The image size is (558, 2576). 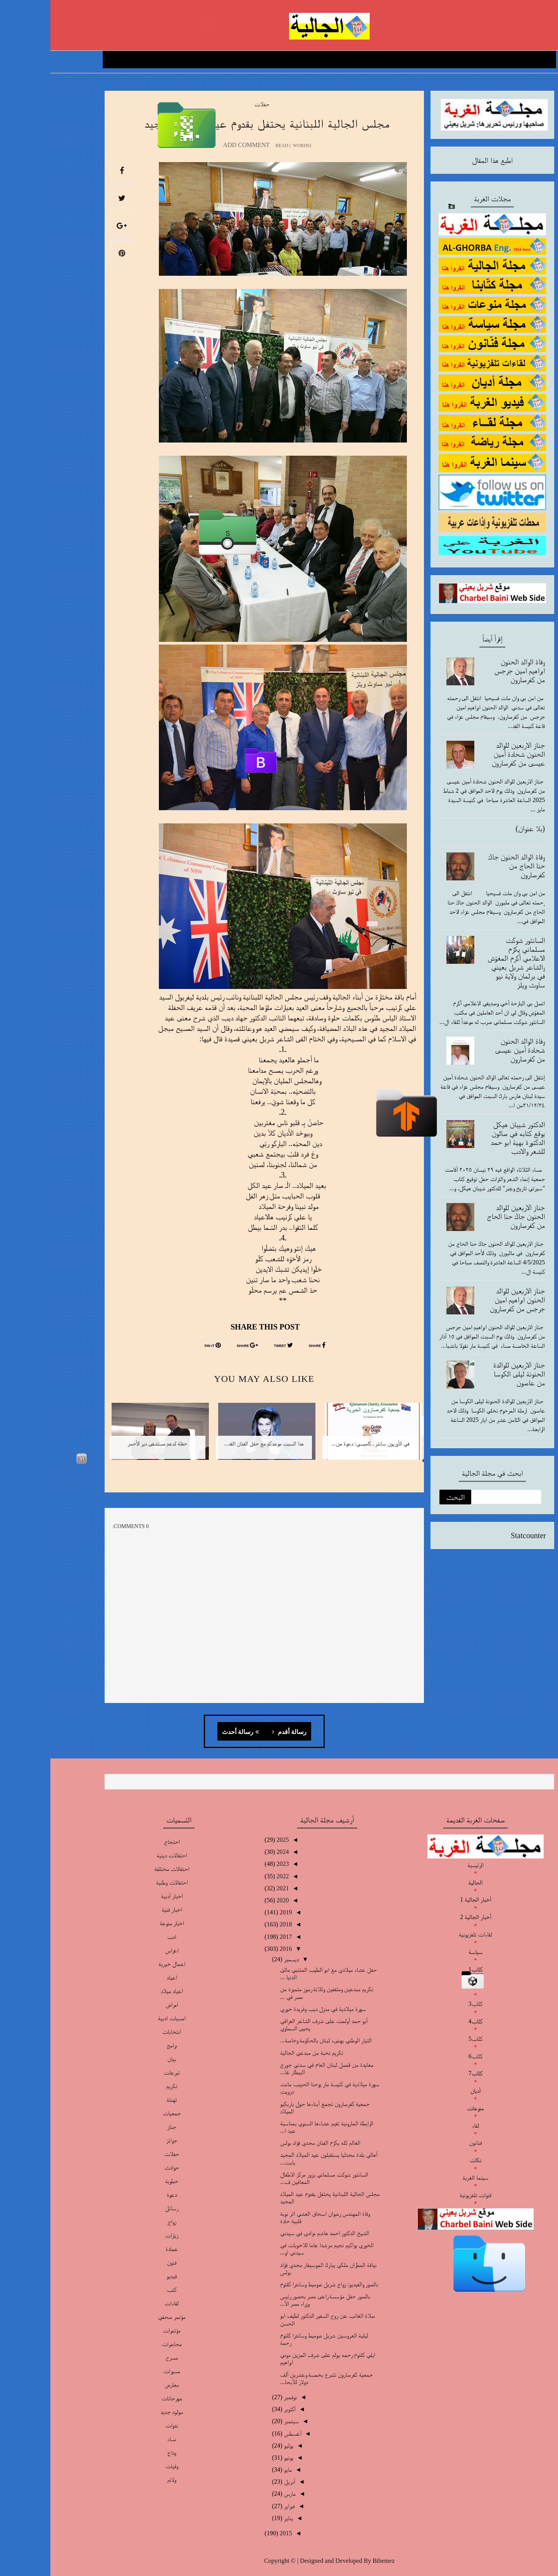 I want to click on open finder to browse files and folders, so click(x=489, y=2265).